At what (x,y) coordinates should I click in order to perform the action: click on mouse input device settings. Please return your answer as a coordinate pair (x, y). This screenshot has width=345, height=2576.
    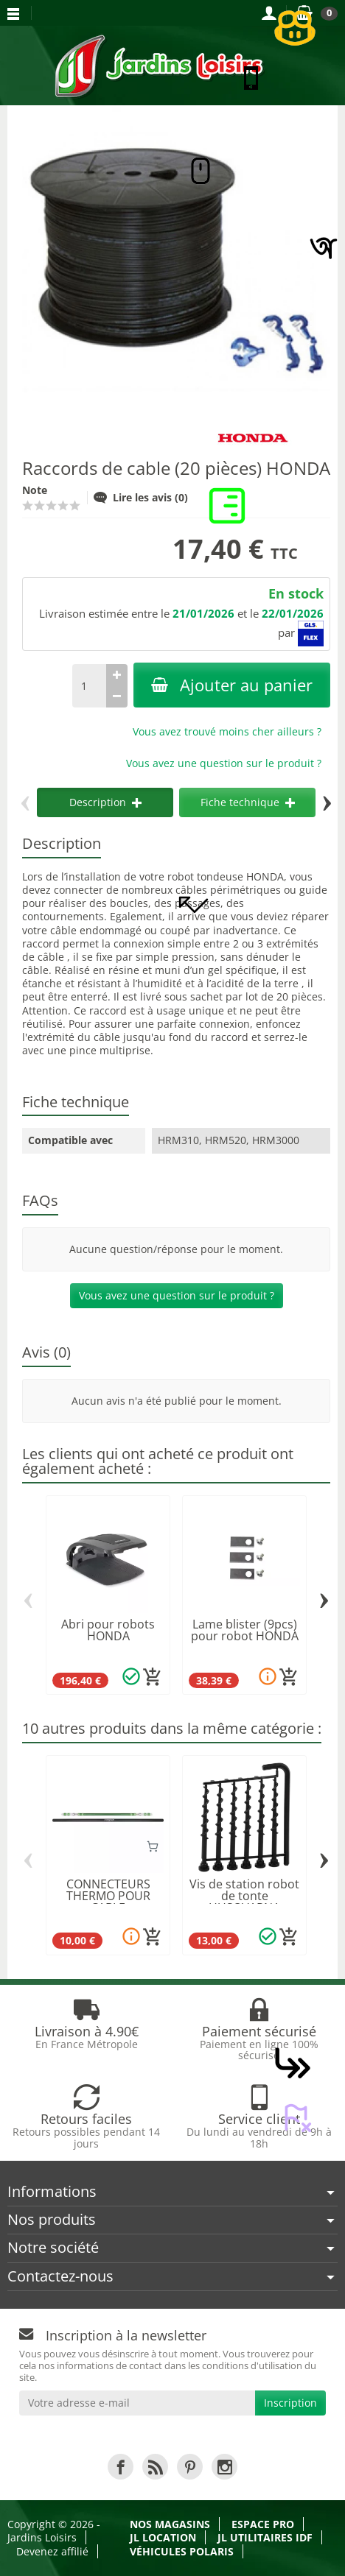
    Looking at the image, I should click on (201, 171).